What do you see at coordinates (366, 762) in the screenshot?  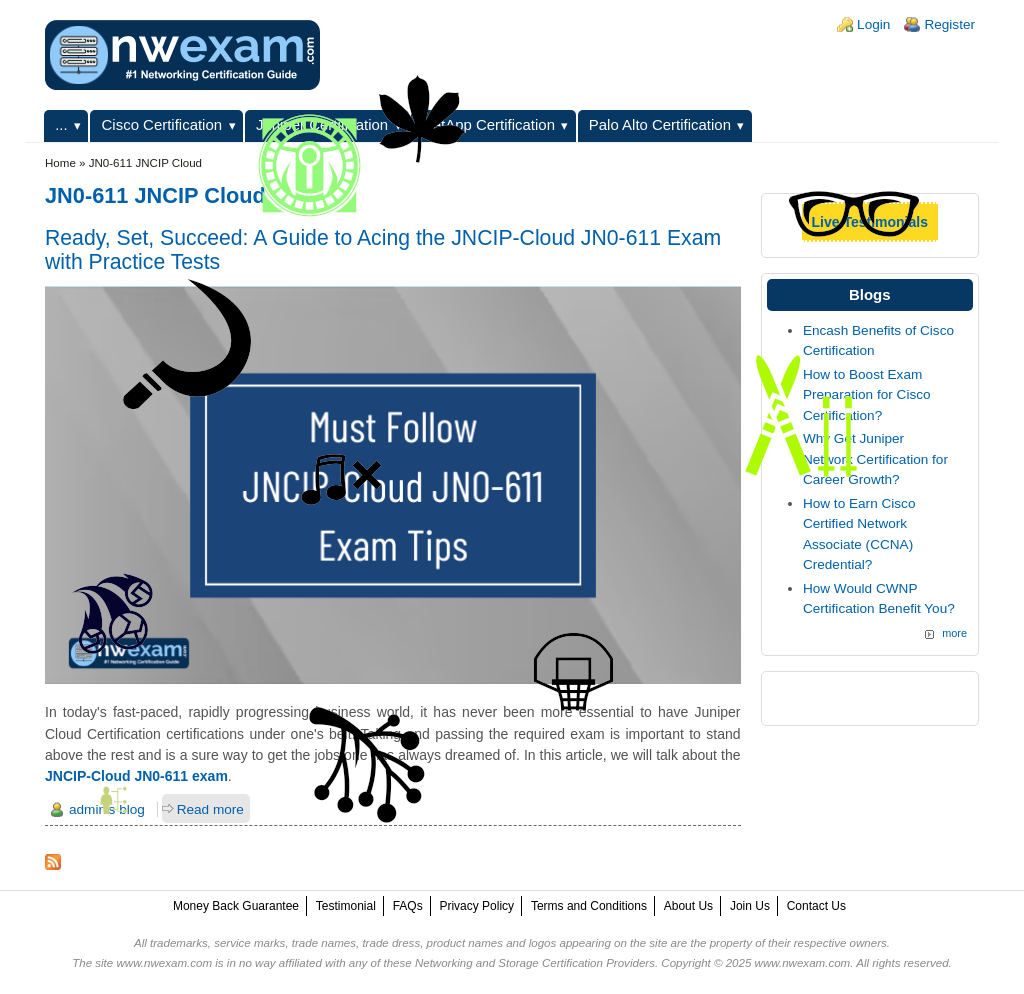 I see `elderberry ingredient or crafting material` at bounding box center [366, 762].